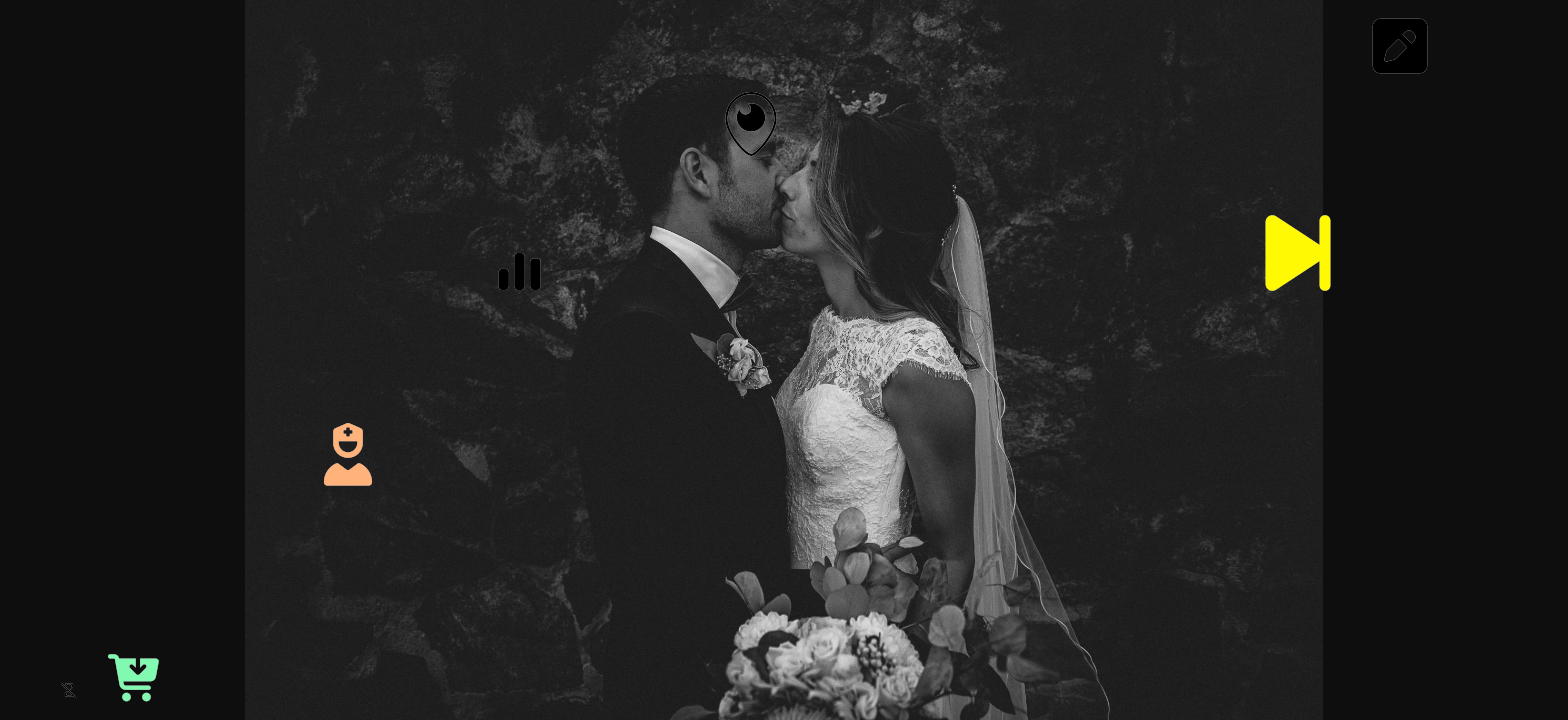 The width and height of the screenshot is (1568, 720). Describe the element at coordinates (136, 678) in the screenshot. I see `add item to shopping cart` at that location.